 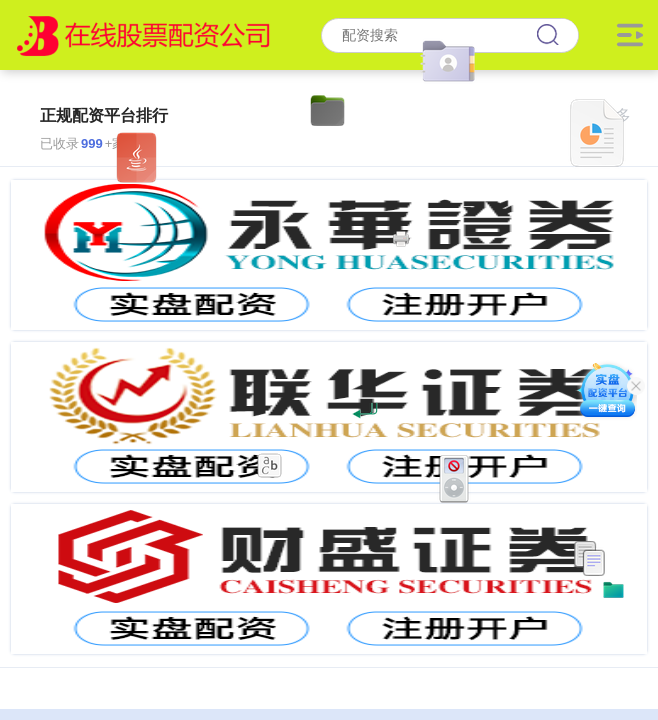 I want to click on open a presentation file, so click(x=597, y=133).